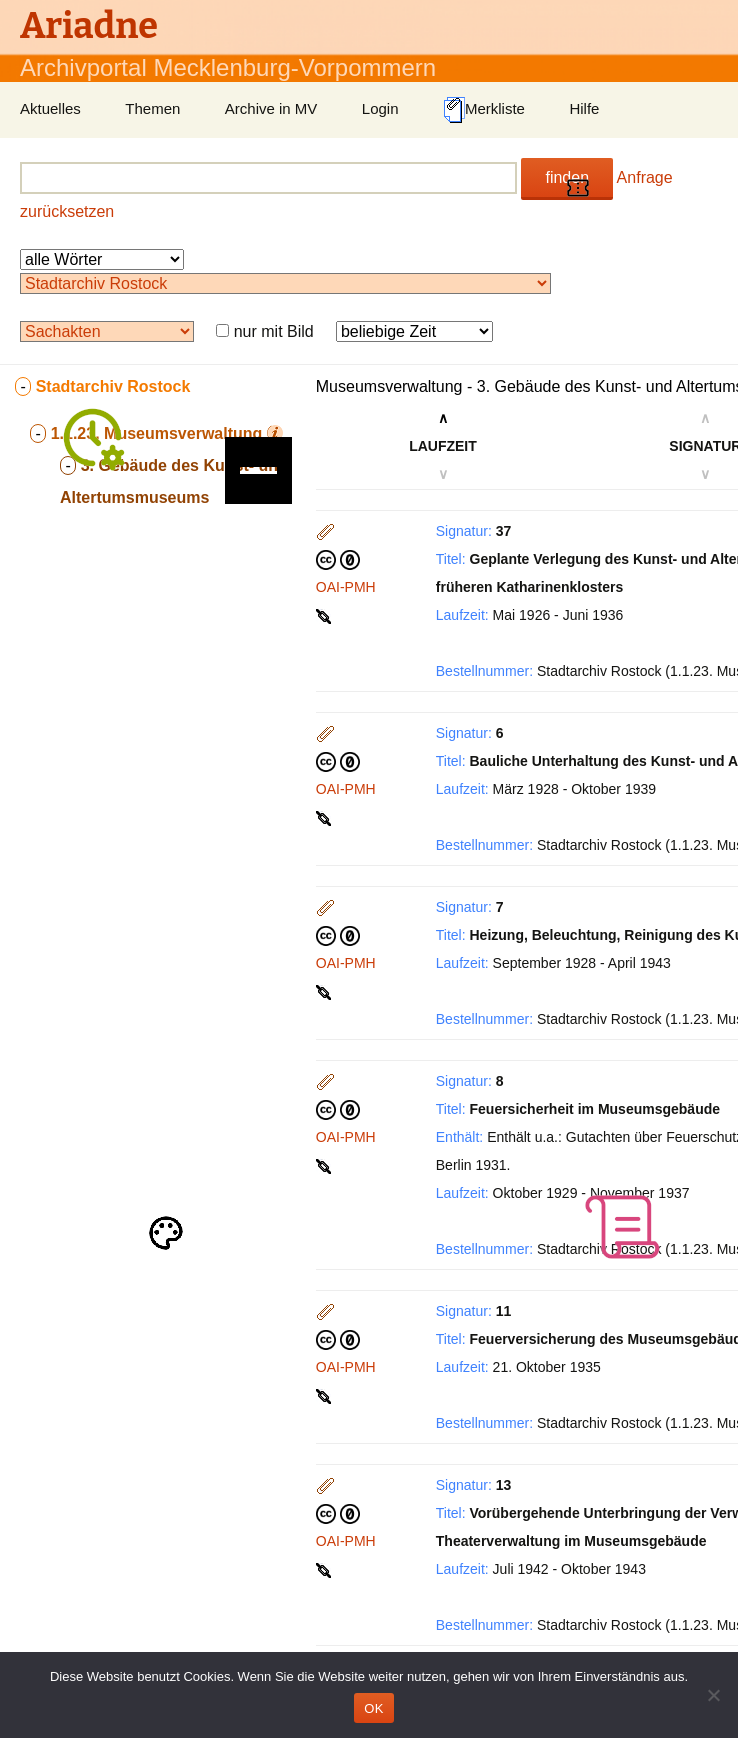 The height and width of the screenshot is (1738, 738). What do you see at coordinates (258, 470) in the screenshot?
I see `indicates partial selection in a group of items` at bounding box center [258, 470].